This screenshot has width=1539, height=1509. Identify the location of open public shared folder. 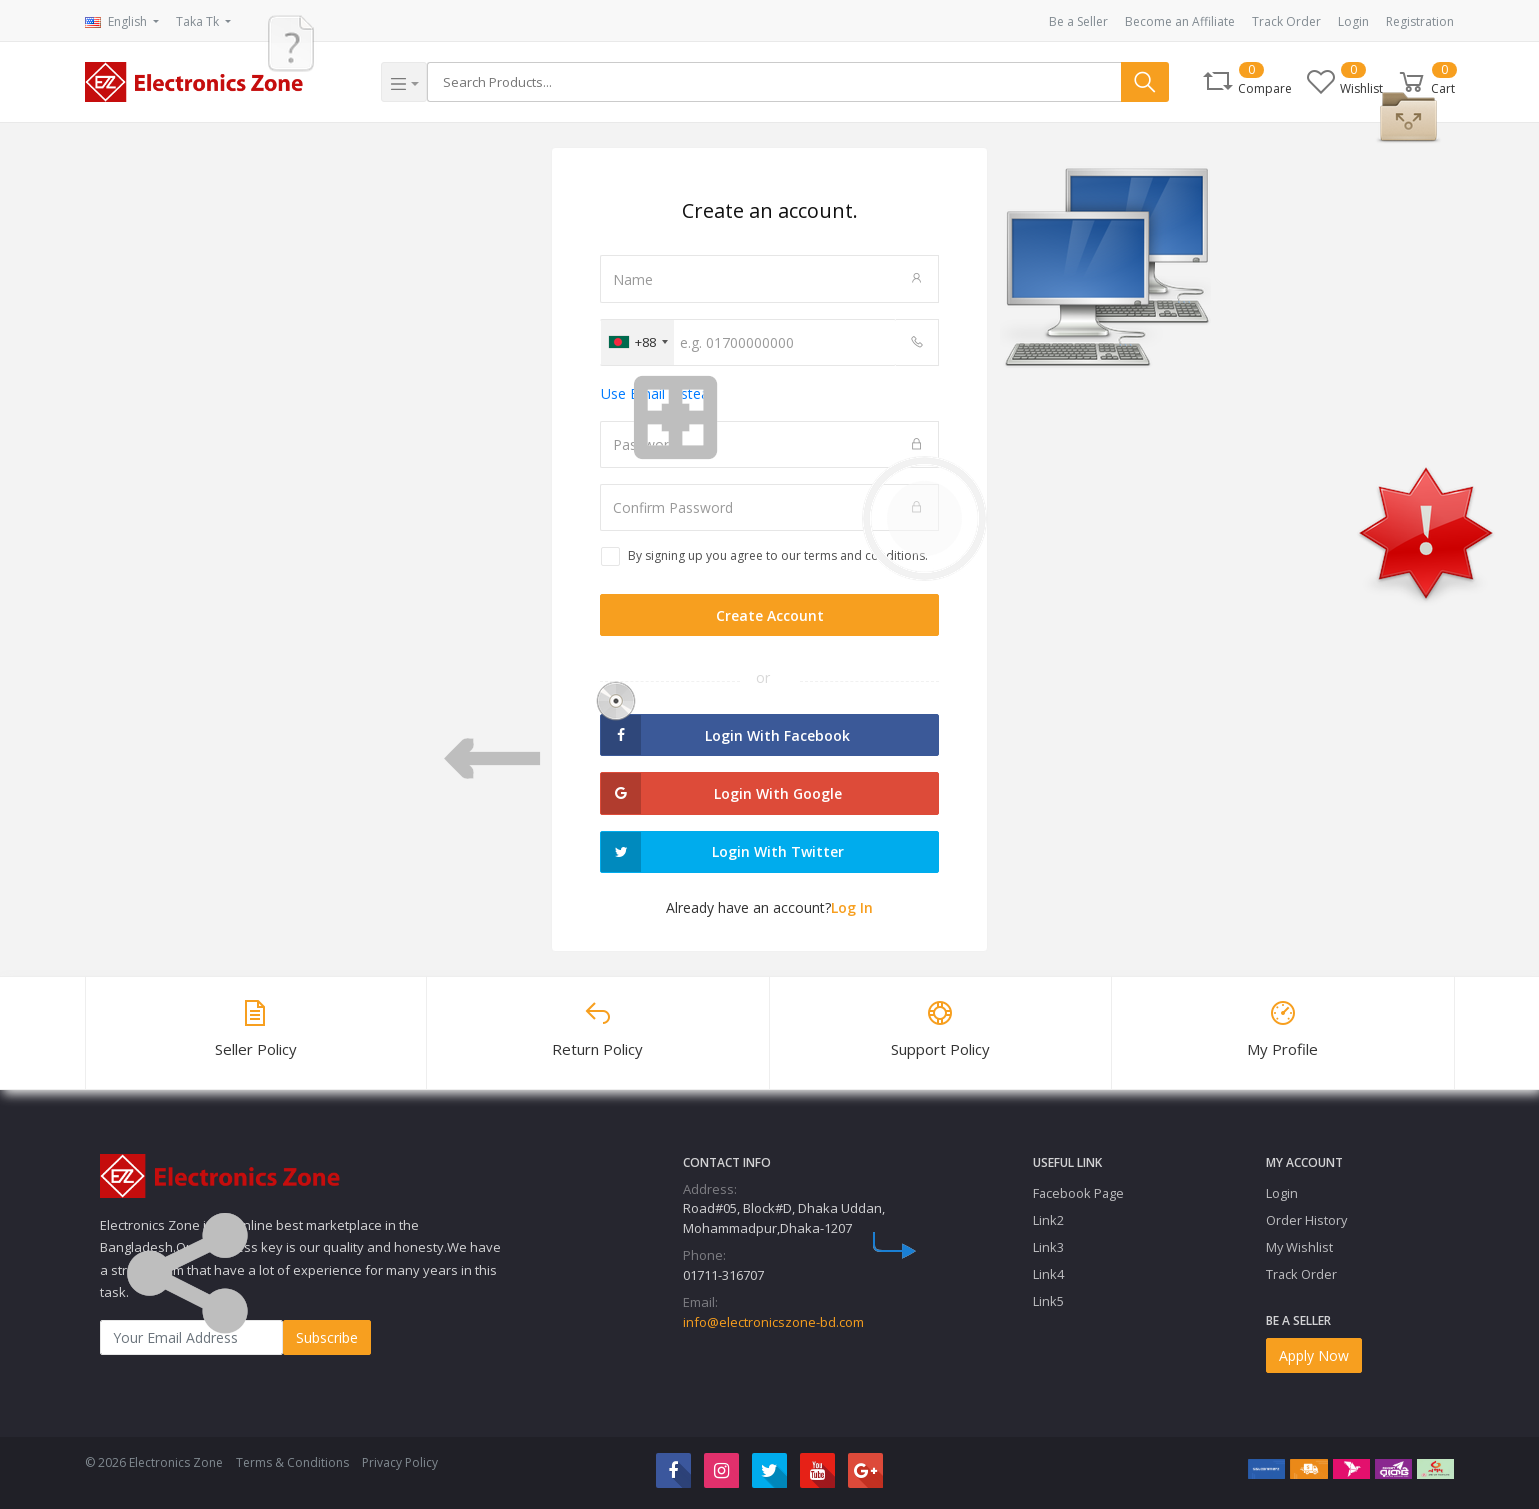
(187, 1273).